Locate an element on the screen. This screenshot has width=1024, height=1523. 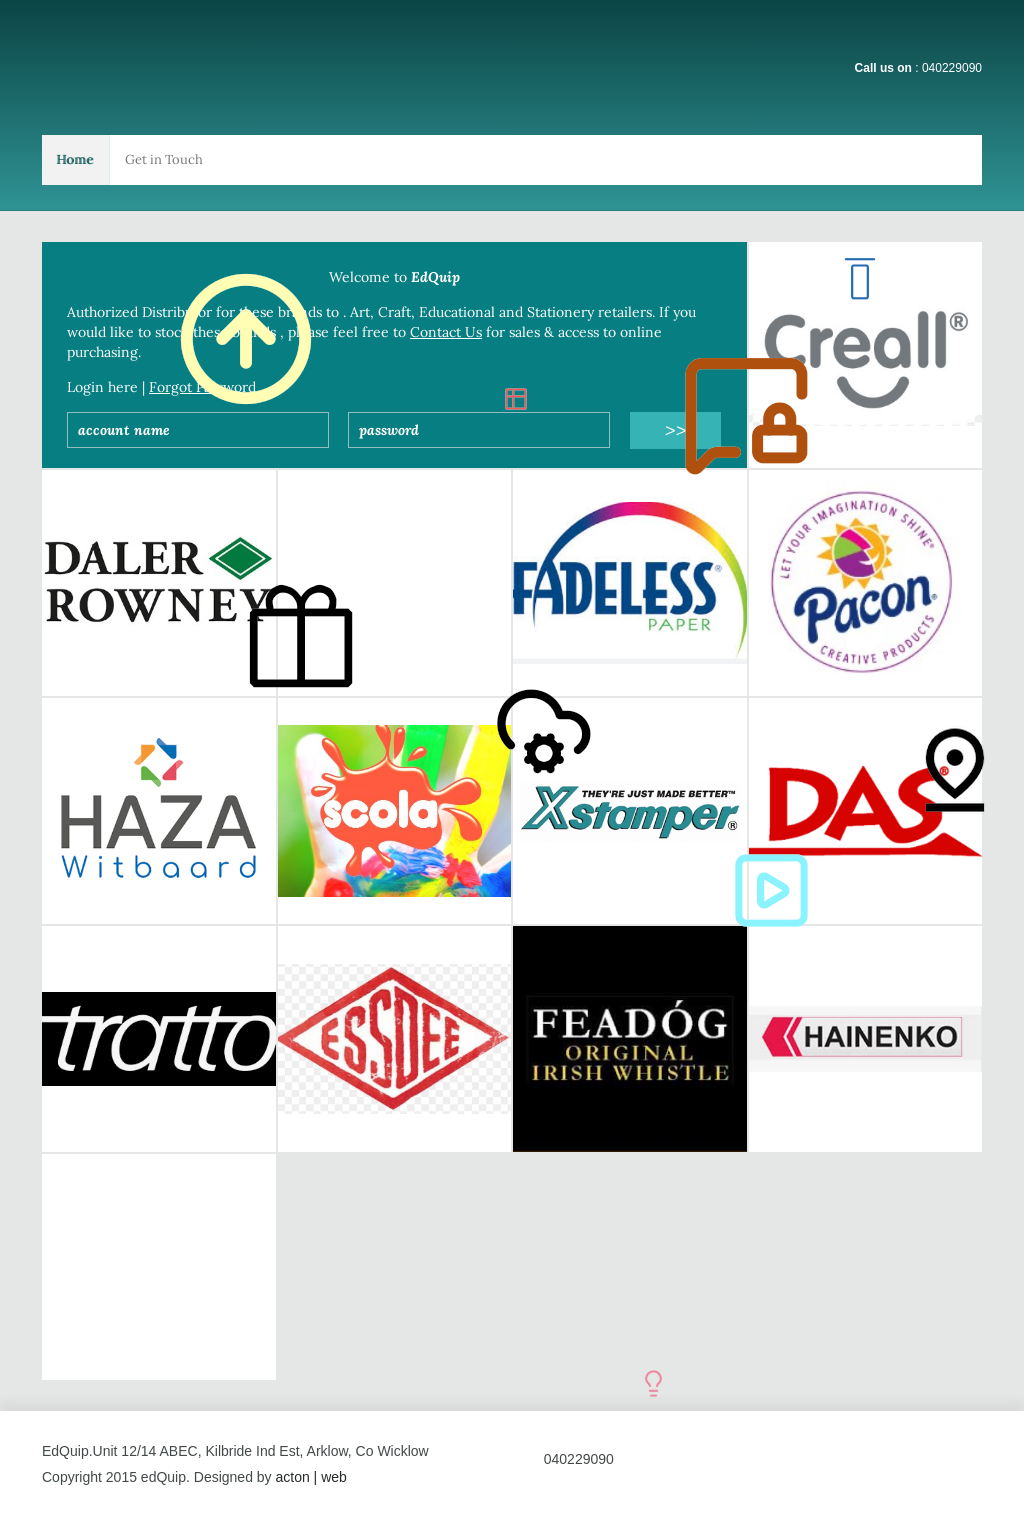
access encrypted or private messages is located at coordinates (746, 413).